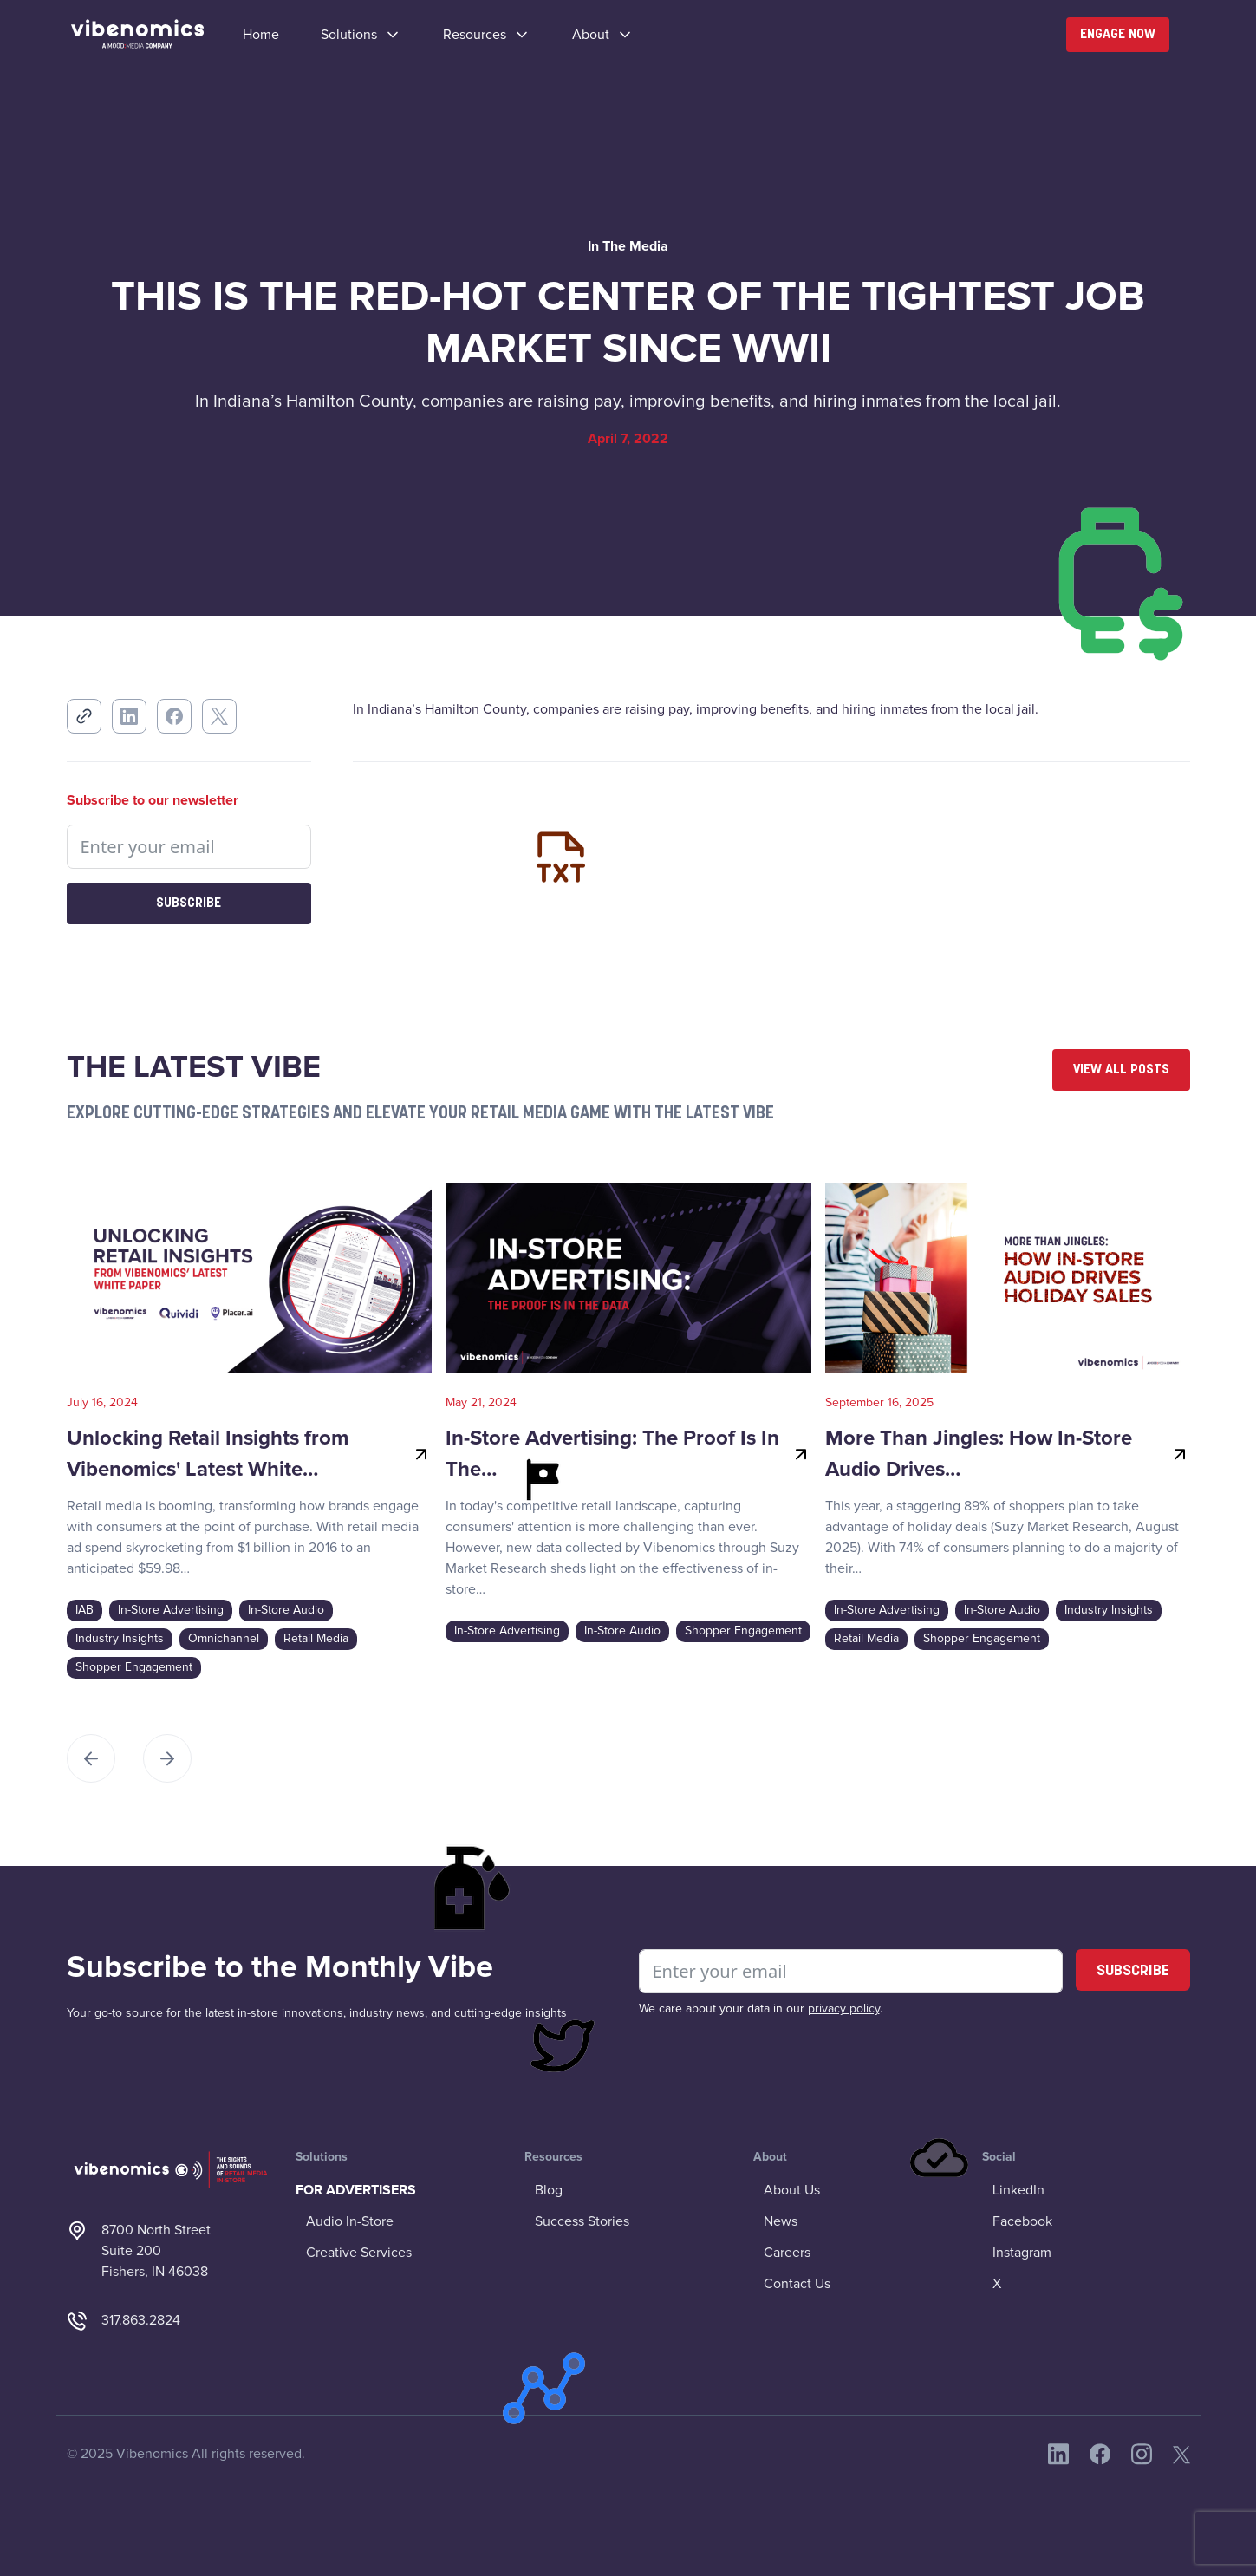 The image size is (1256, 2576). What do you see at coordinates (541, 1479) in the screenshot?
I see `start a guided tour or walkthrough` at bounding box center [541, 1479].